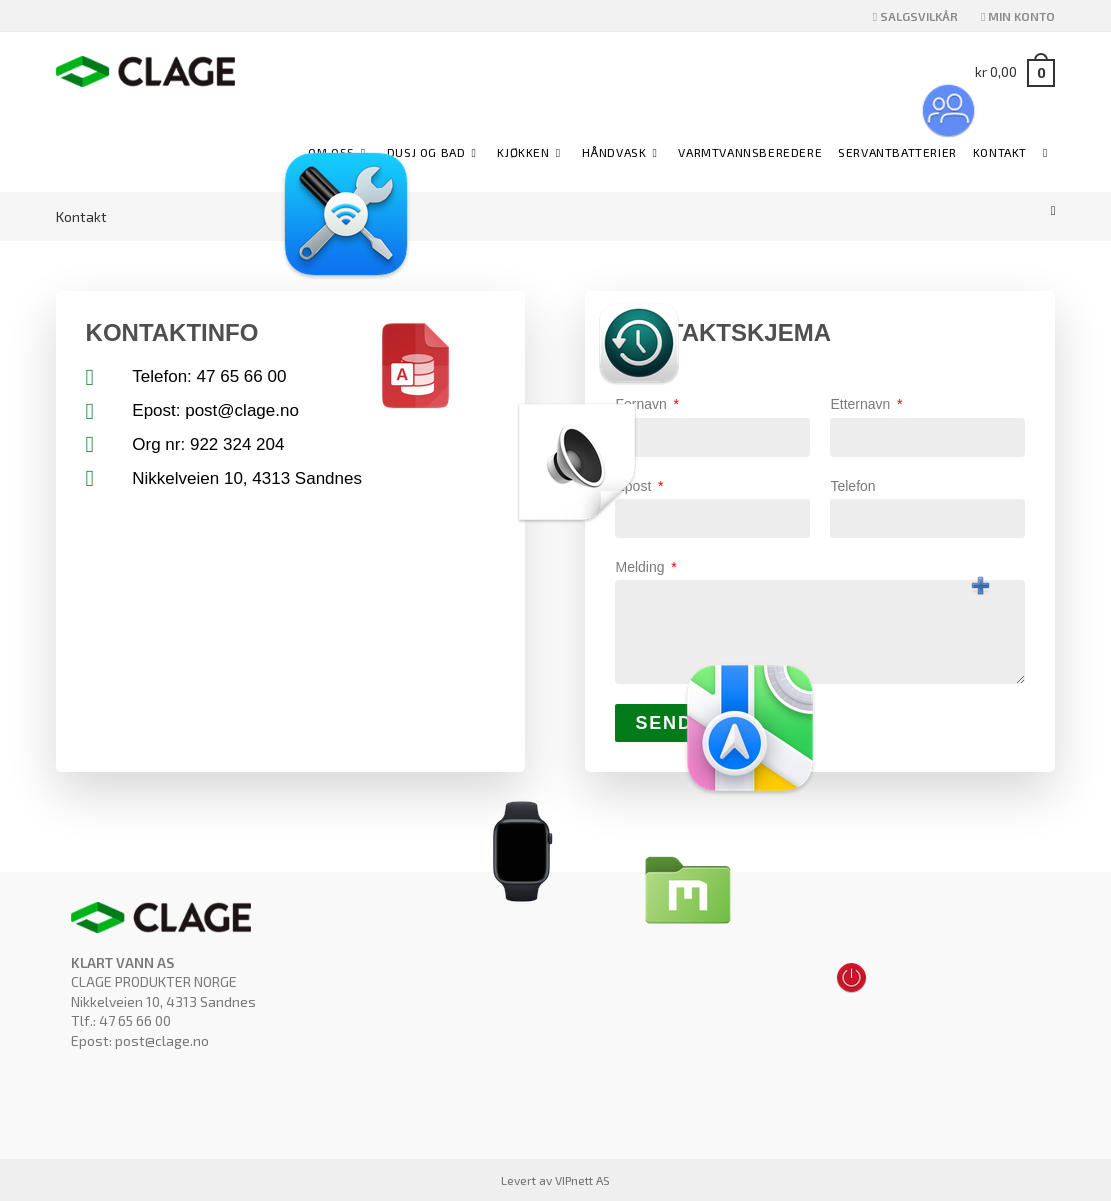 This screenshot has width=1111, height=1201. What do you see at coordinates (980, 586) in the screenshot?
I see `add a new item to a list` at bounding box center [980, 586].